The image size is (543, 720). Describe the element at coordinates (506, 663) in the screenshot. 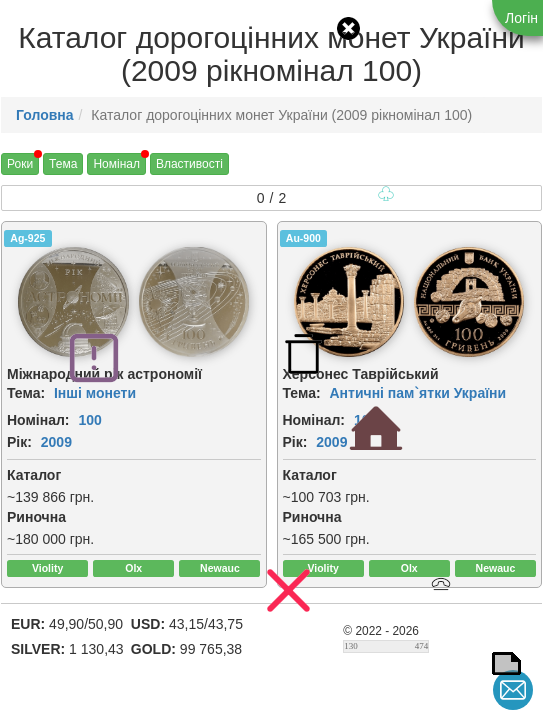

I see `create a new note` at that location.